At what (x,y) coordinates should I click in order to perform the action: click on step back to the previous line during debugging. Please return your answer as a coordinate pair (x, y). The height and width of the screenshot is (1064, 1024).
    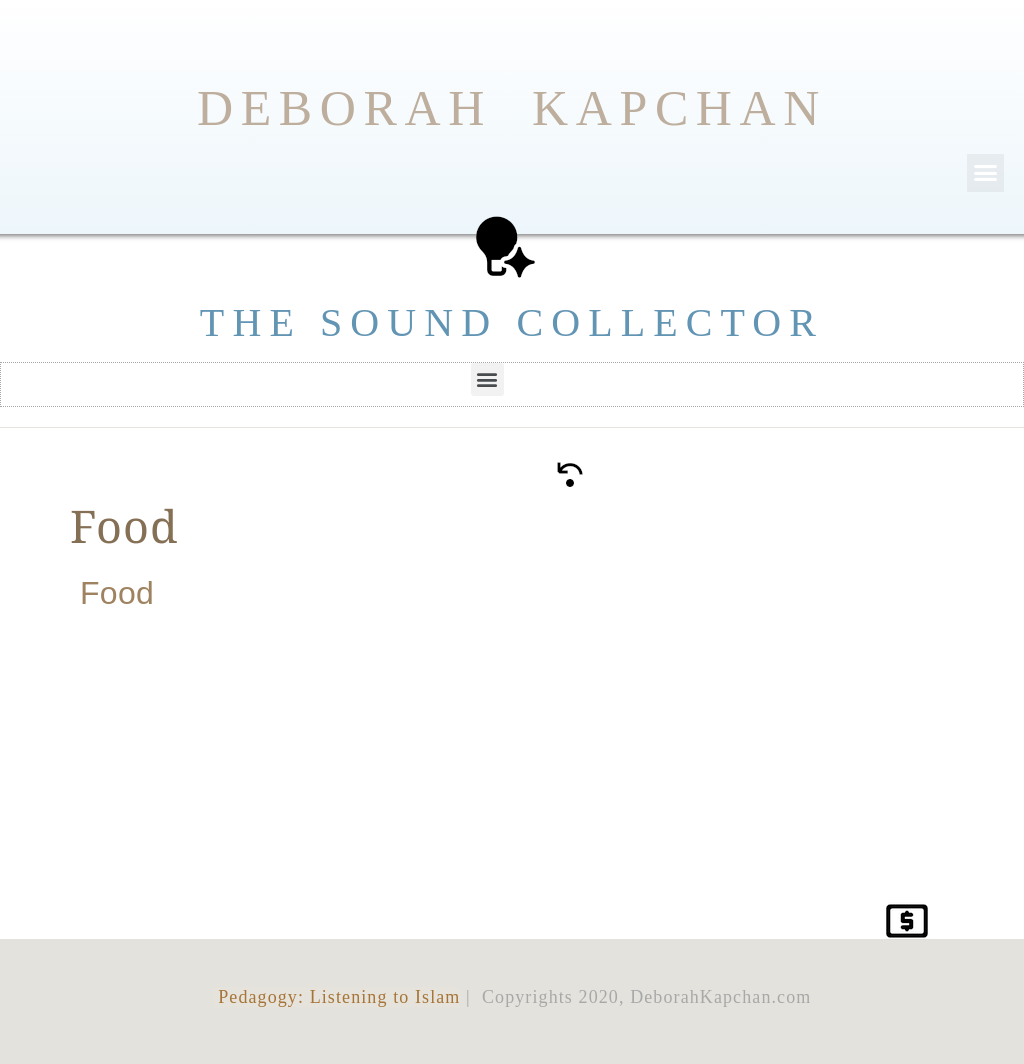
    Looking at the image, I should click on (570, 475).